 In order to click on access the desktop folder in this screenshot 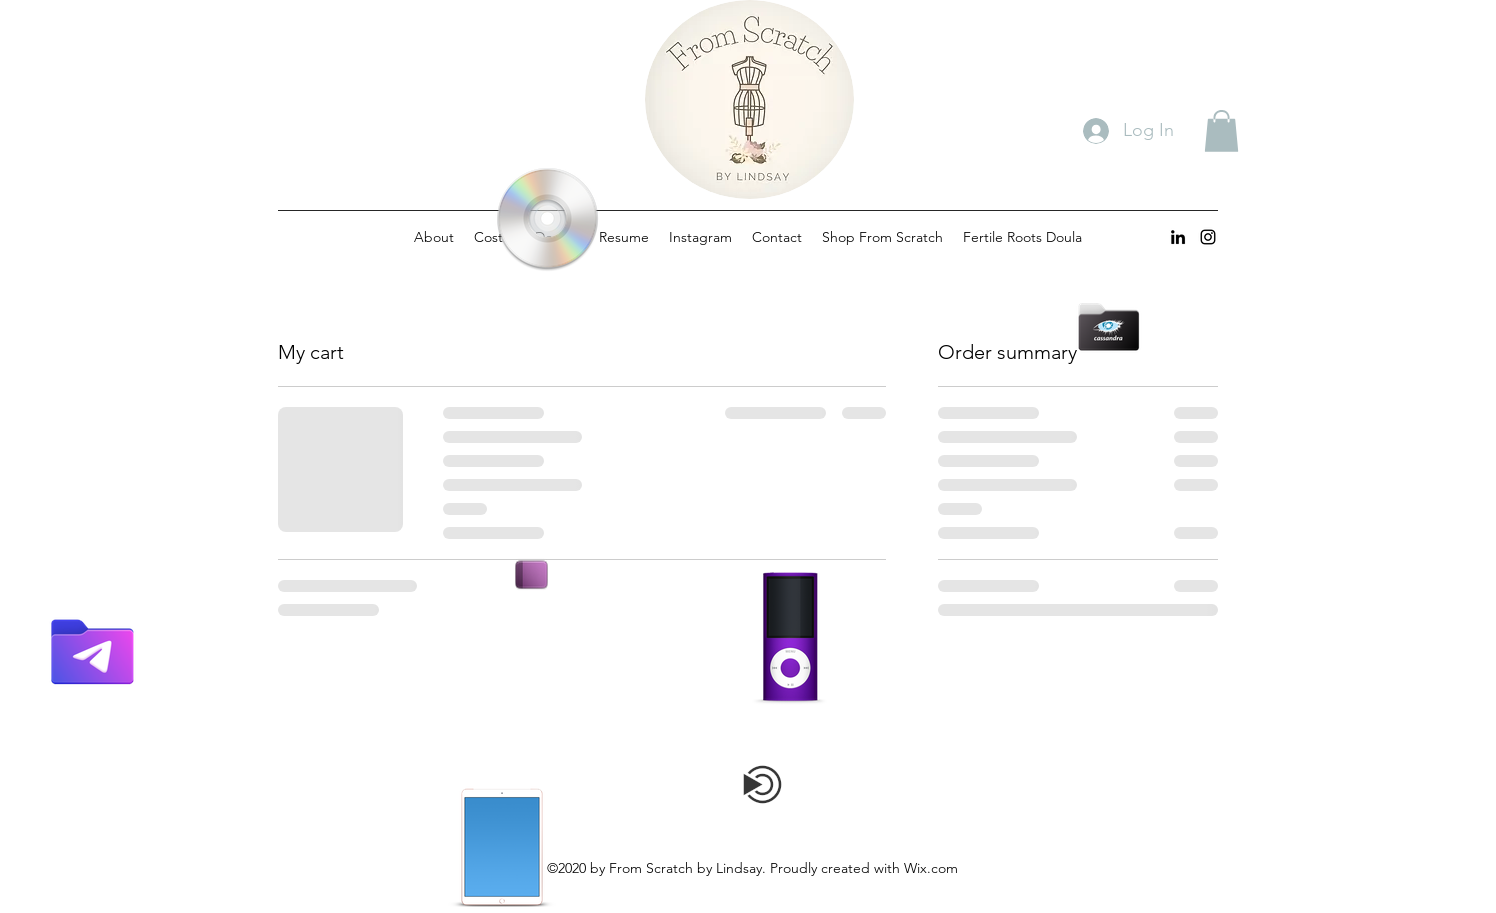, I will do `click(531, 573)`.